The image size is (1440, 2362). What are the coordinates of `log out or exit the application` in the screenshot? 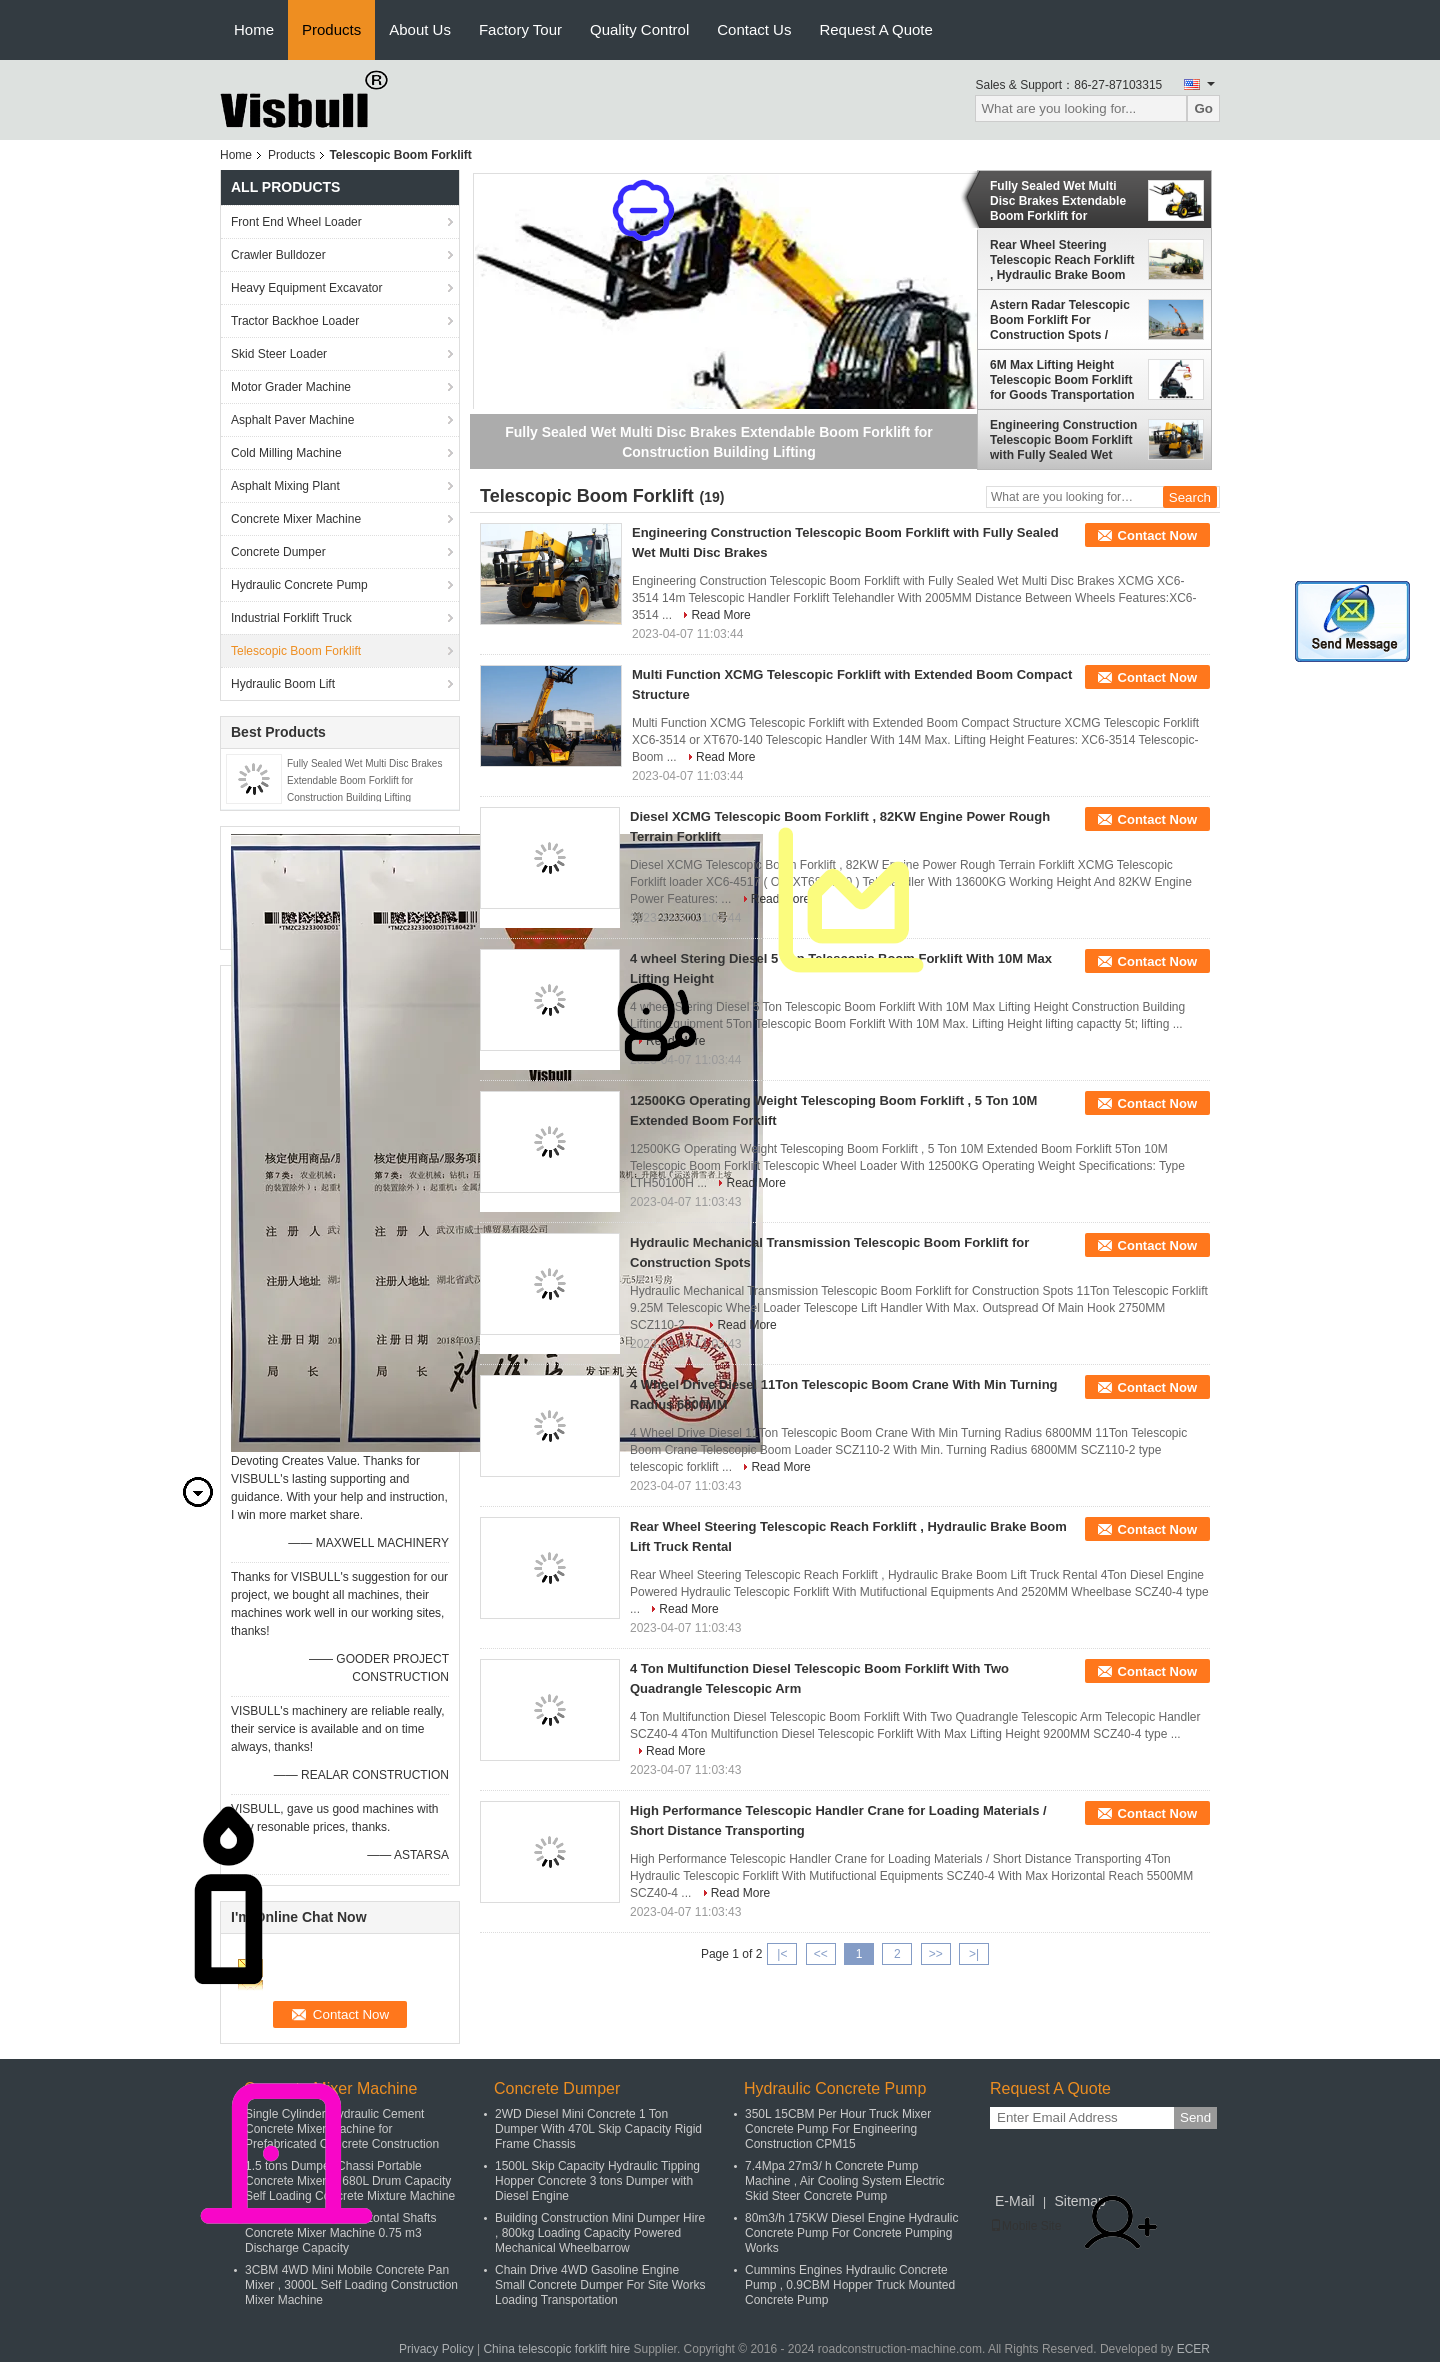 It's located at (286, 2153).